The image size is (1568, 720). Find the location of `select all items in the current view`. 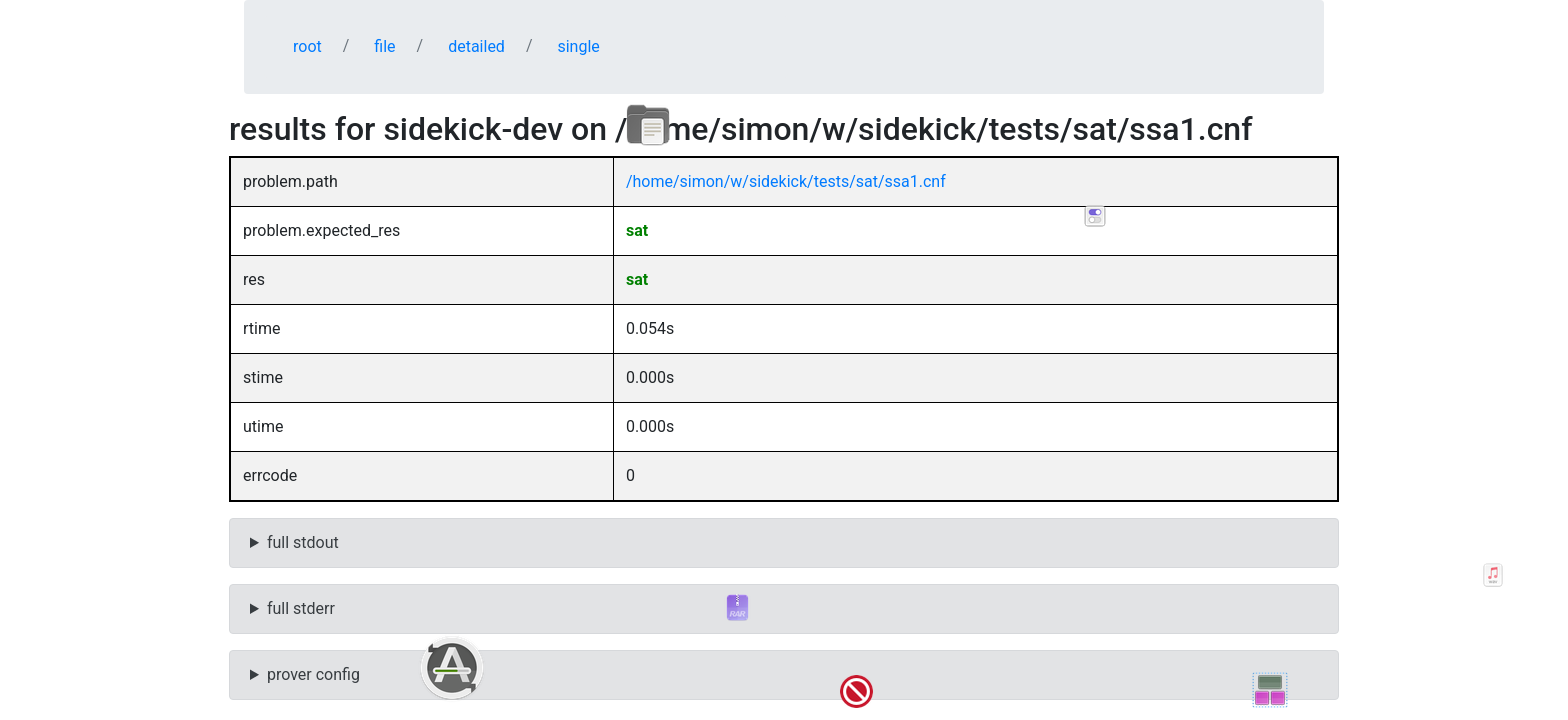

select all items in the current view is located at coordinates (1270, 690).